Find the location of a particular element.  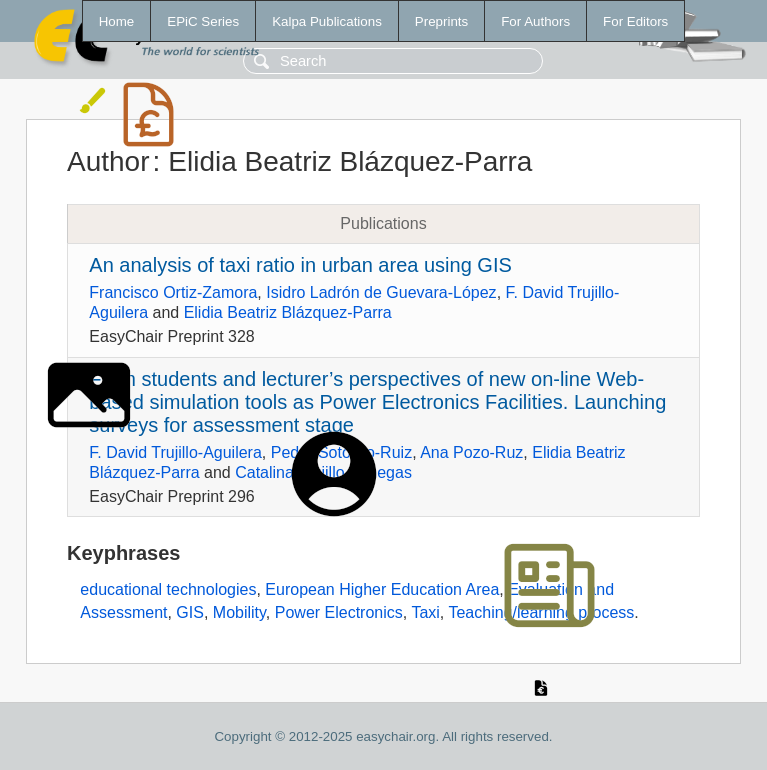

view euro currency document is located at coordinates (541, 688).